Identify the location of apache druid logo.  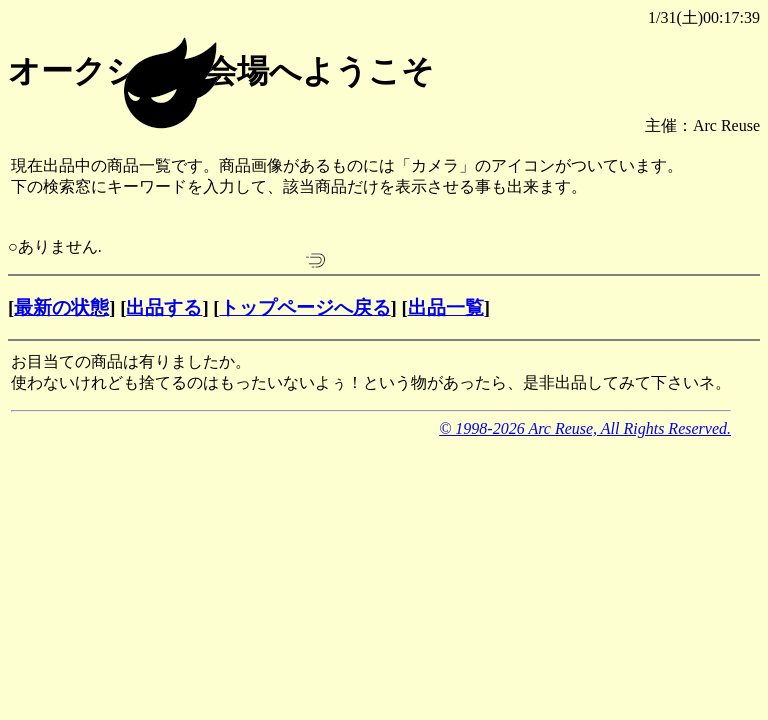
(315, 260).